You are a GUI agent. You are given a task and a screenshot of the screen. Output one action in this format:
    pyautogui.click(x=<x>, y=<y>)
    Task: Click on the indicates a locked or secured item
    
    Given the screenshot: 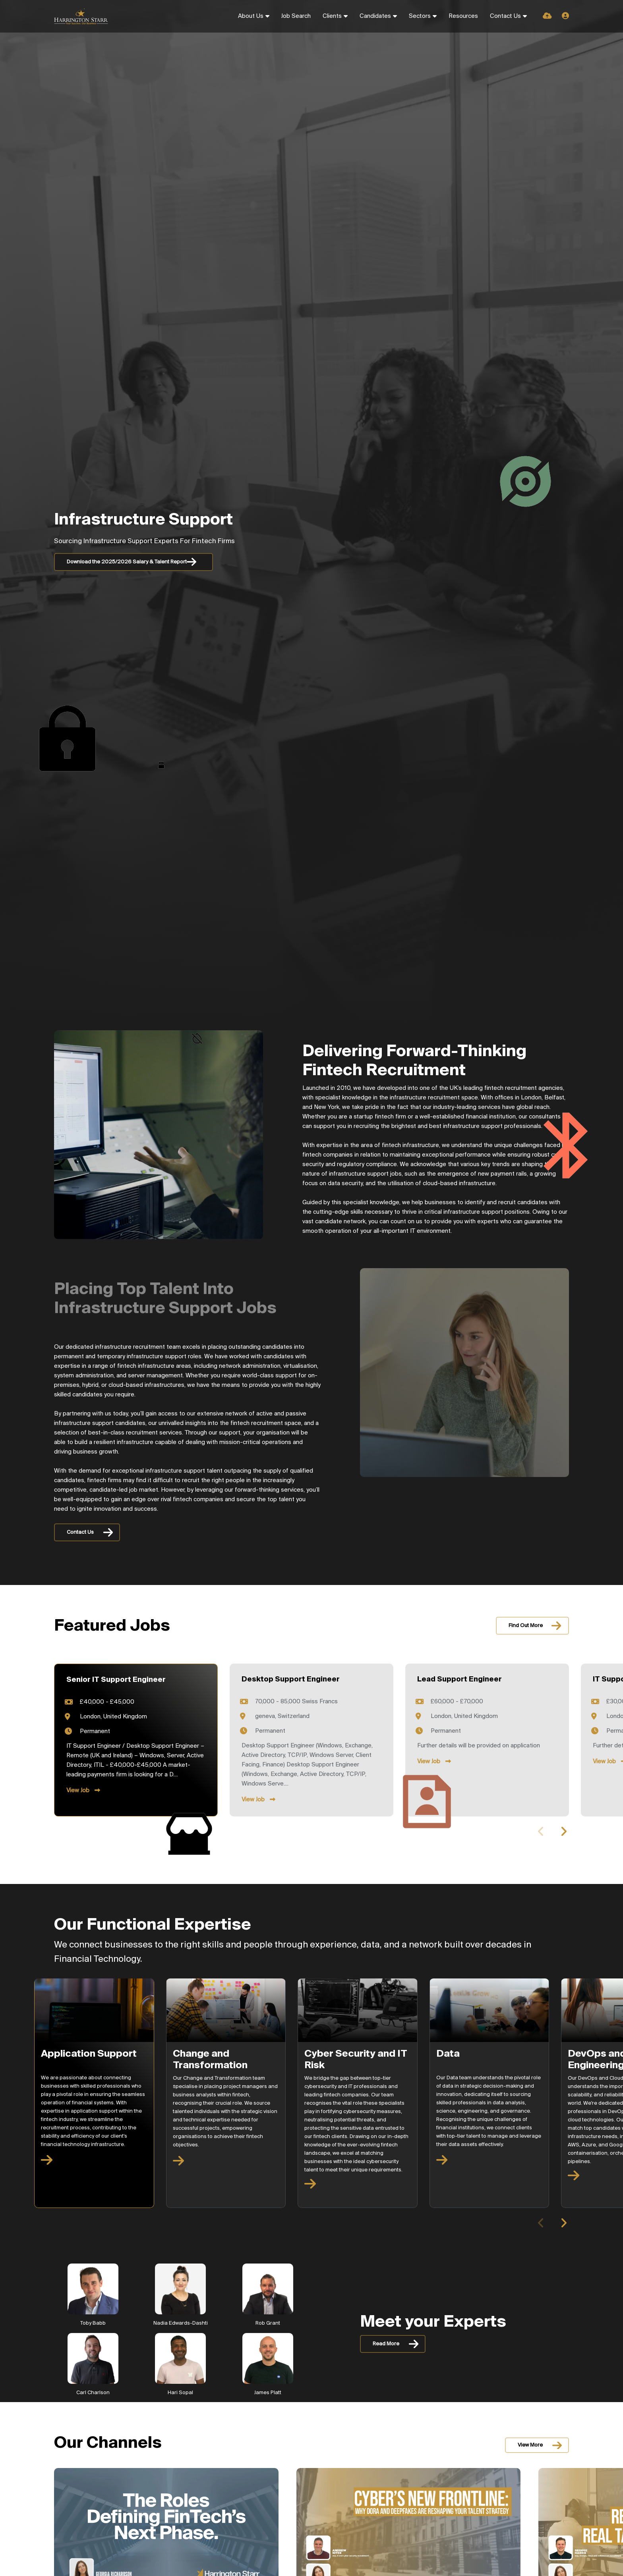 What is the action you would take?
    pyautogui.click(x=67, y=740)
    